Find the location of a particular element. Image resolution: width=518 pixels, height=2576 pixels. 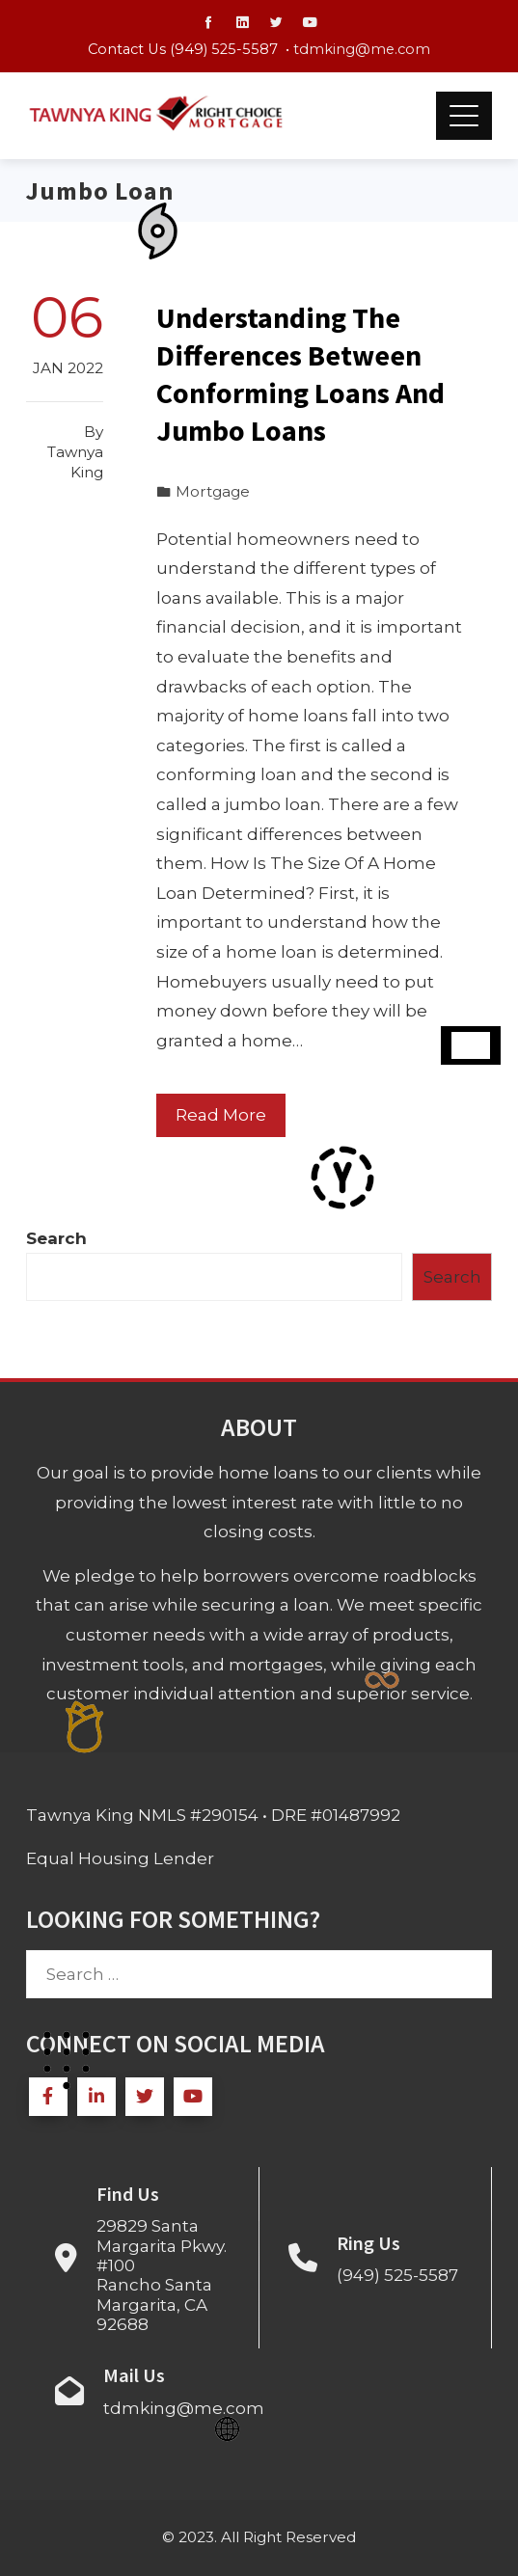

toggle infinite loop or repeat mode is located at coordinates (382, 1680).